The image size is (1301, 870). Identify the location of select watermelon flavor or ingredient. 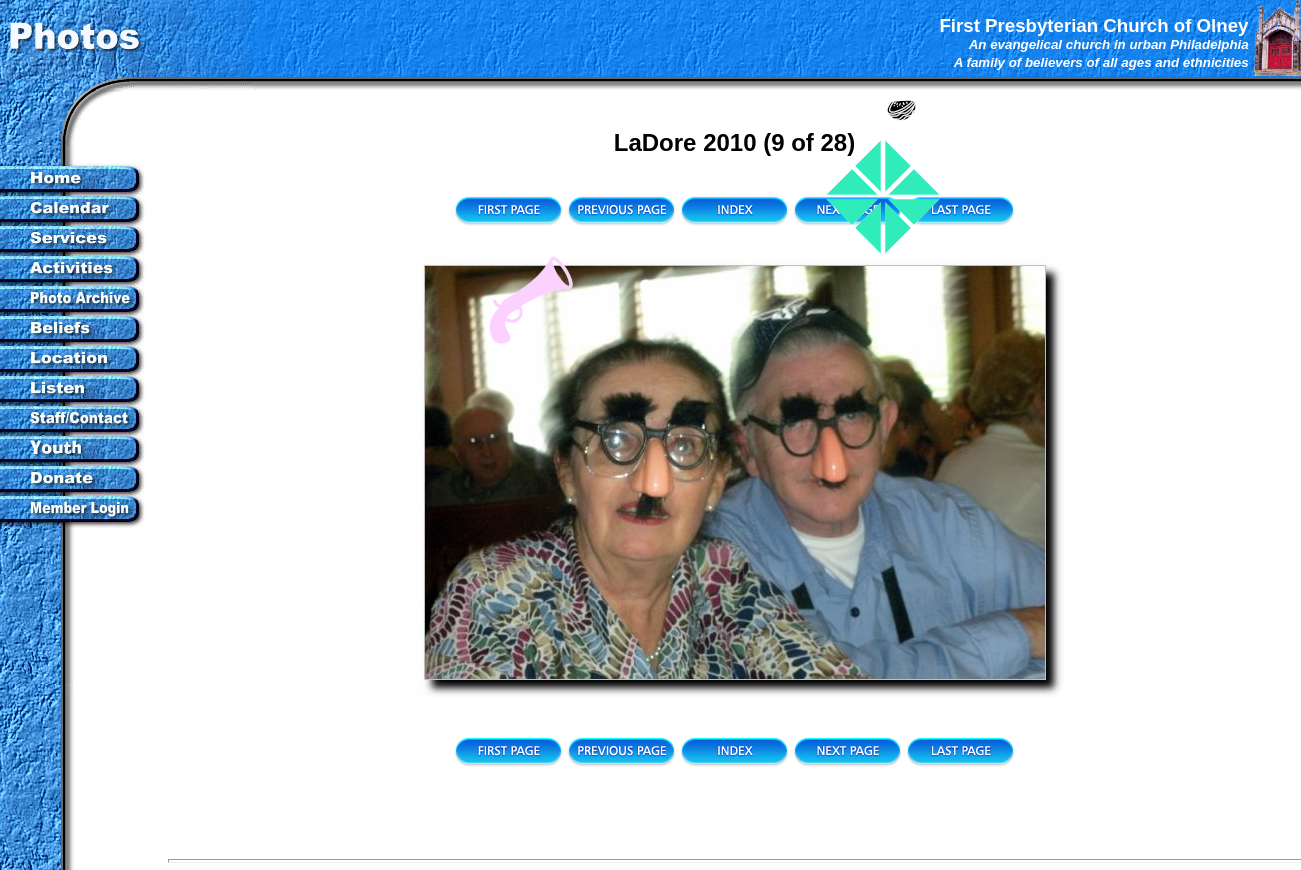
(901, 110).